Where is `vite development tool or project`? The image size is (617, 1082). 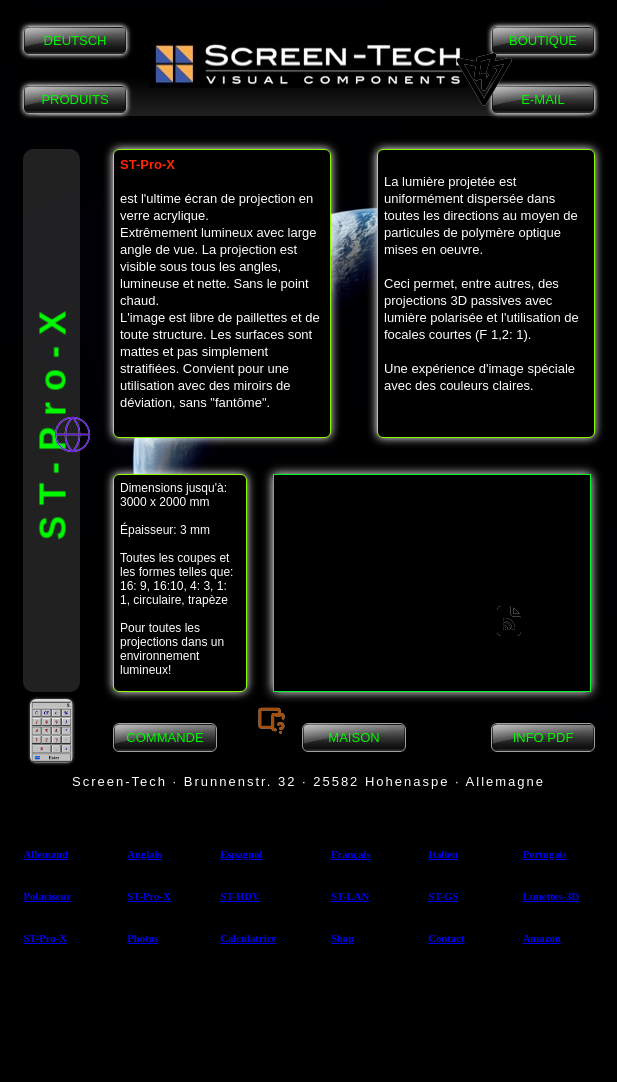
vite development tool or project is located at coordinates (484, 78).